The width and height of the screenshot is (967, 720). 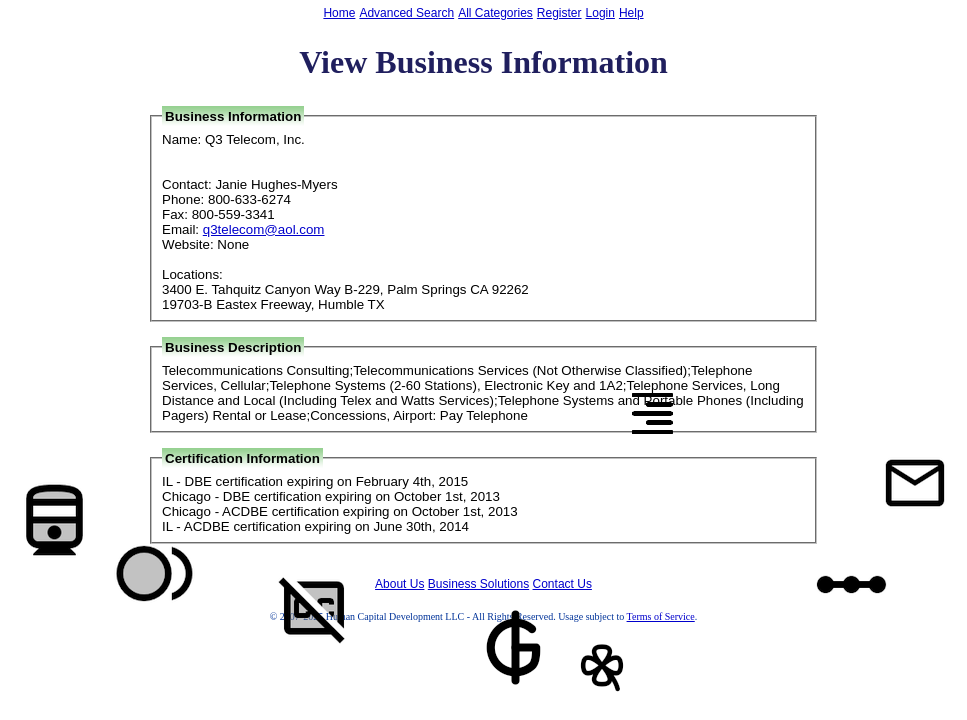 What do you see at coordinates (851, 584) in the screenshot?
I see `adjust values on a linear scale or slider` at bounding box center [851, 584].